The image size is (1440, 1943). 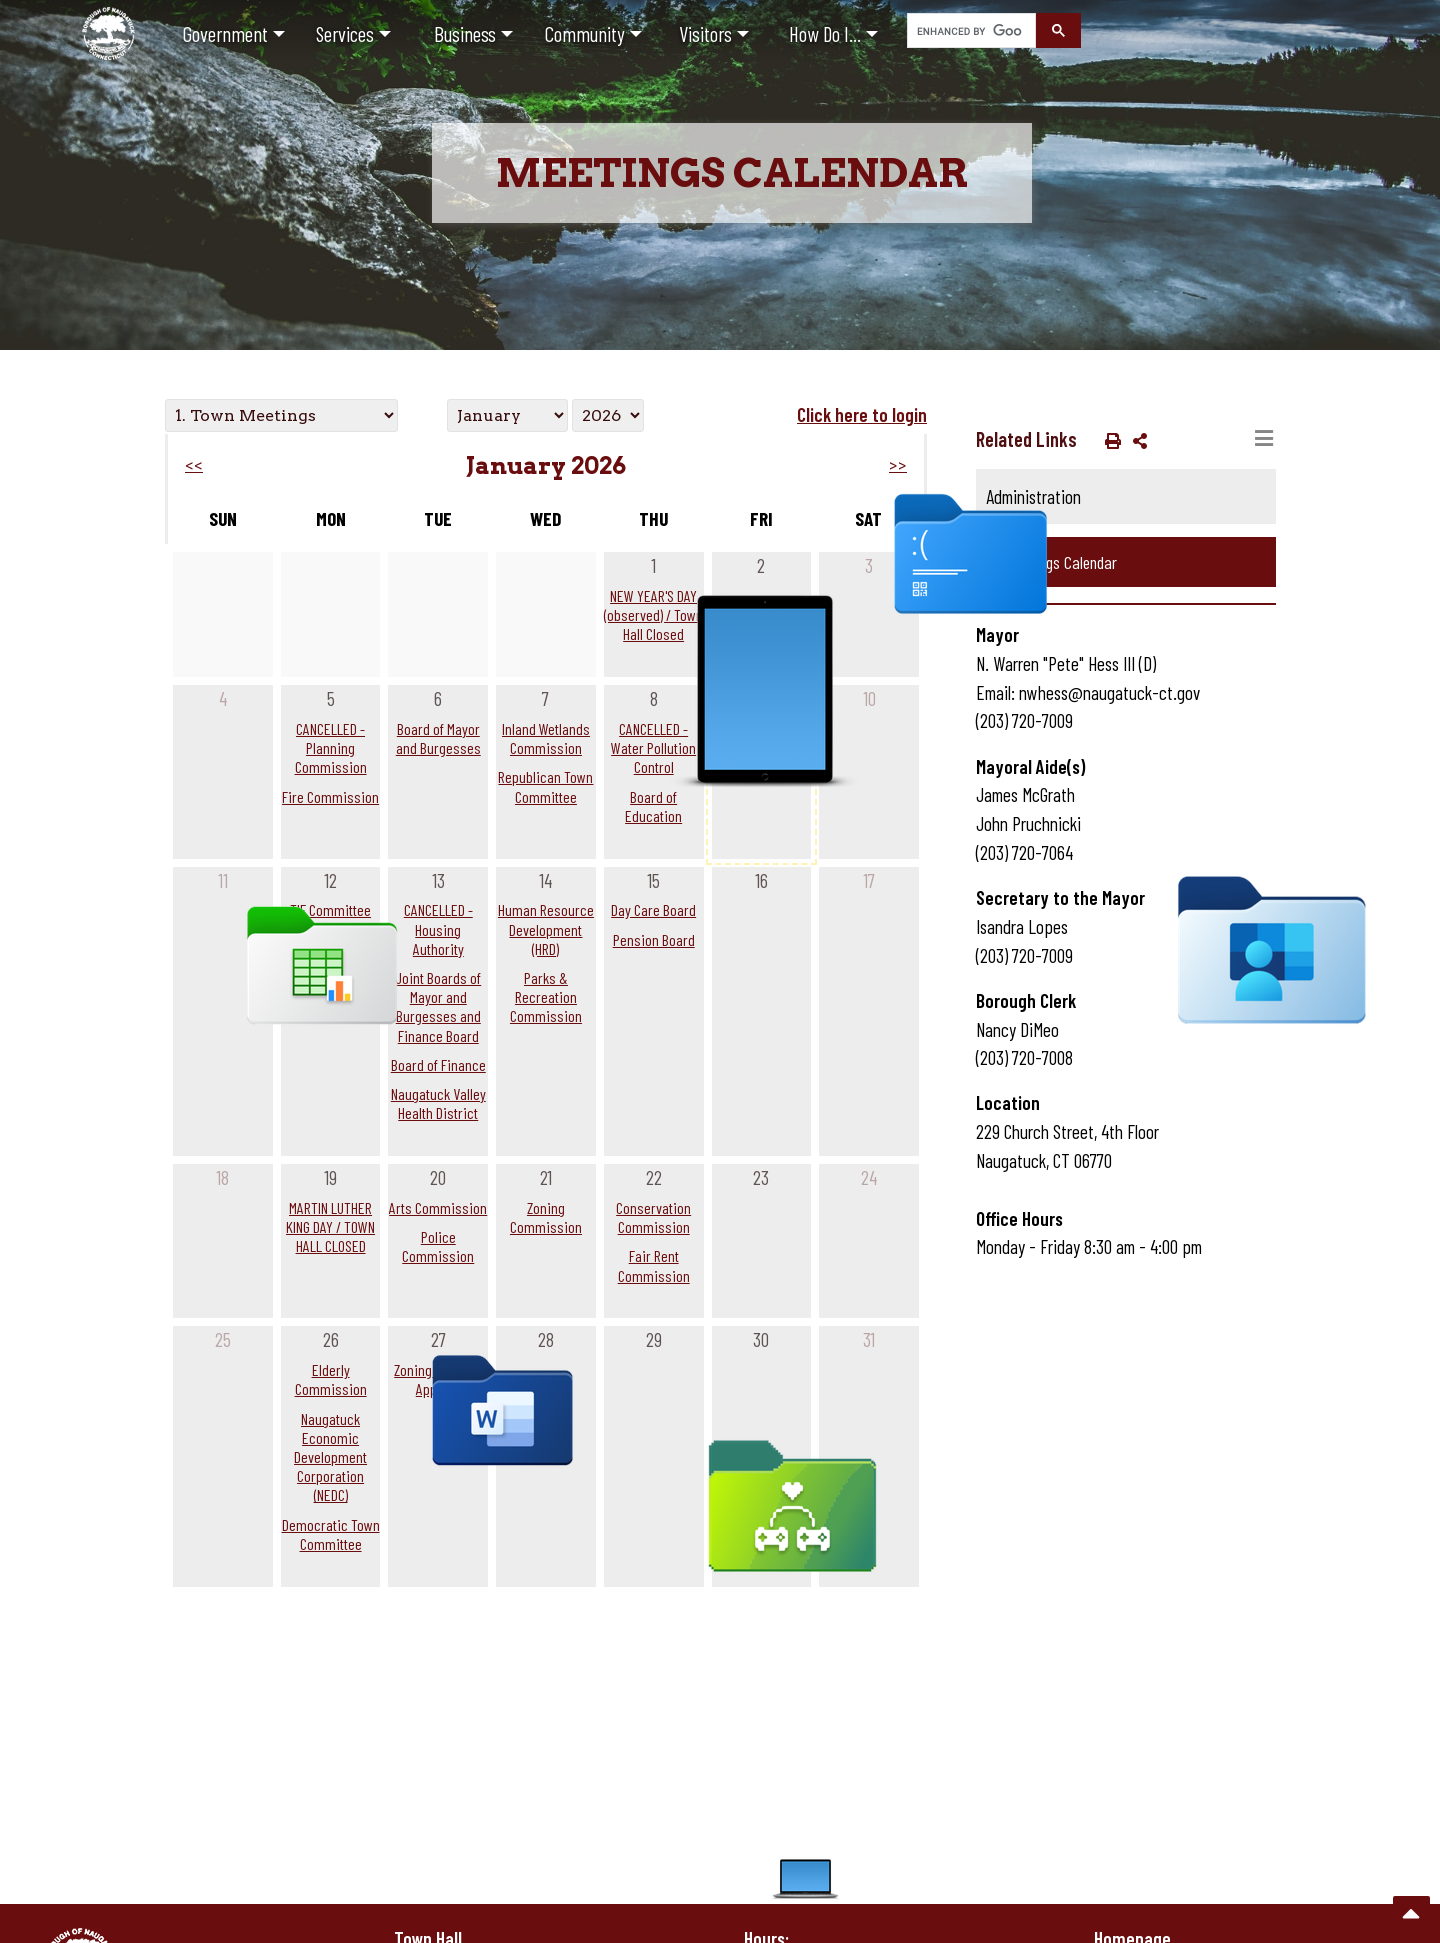 What do you see at coordinates (805, 1873) in the screenshot?
I see `macbook pro device identifier in system settings` at bounding box center [805, 1873].